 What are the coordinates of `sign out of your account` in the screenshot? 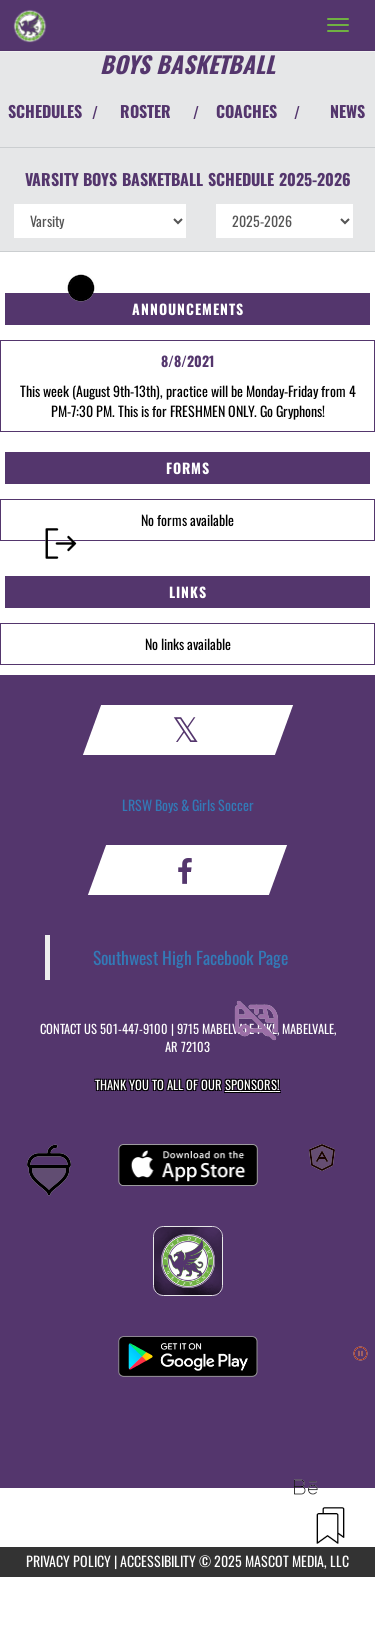 It's located at (59, 543).